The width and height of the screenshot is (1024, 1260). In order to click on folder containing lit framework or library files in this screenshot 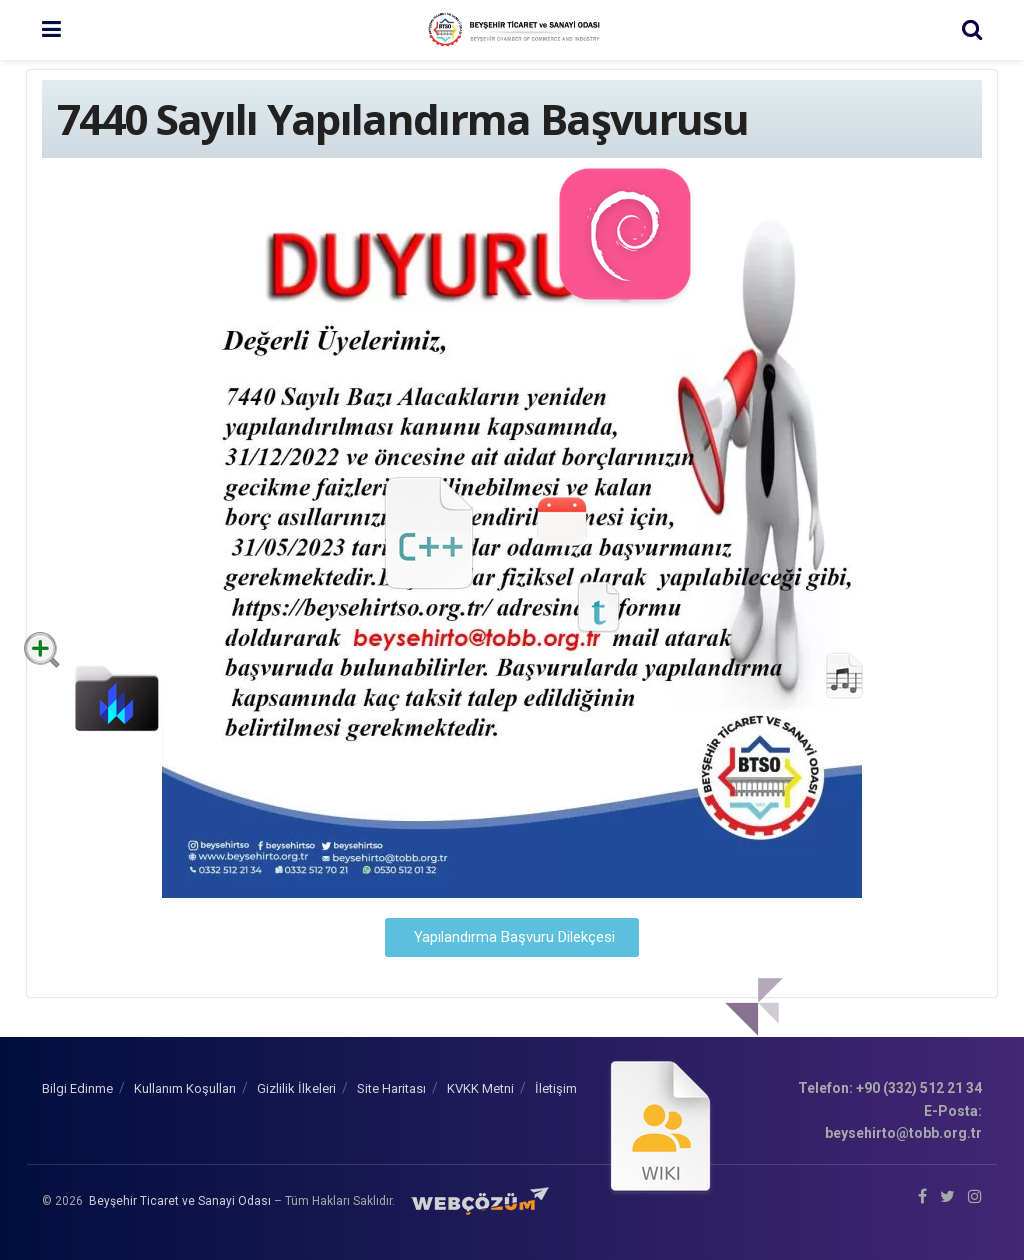, I will do `click(116, 700)`.